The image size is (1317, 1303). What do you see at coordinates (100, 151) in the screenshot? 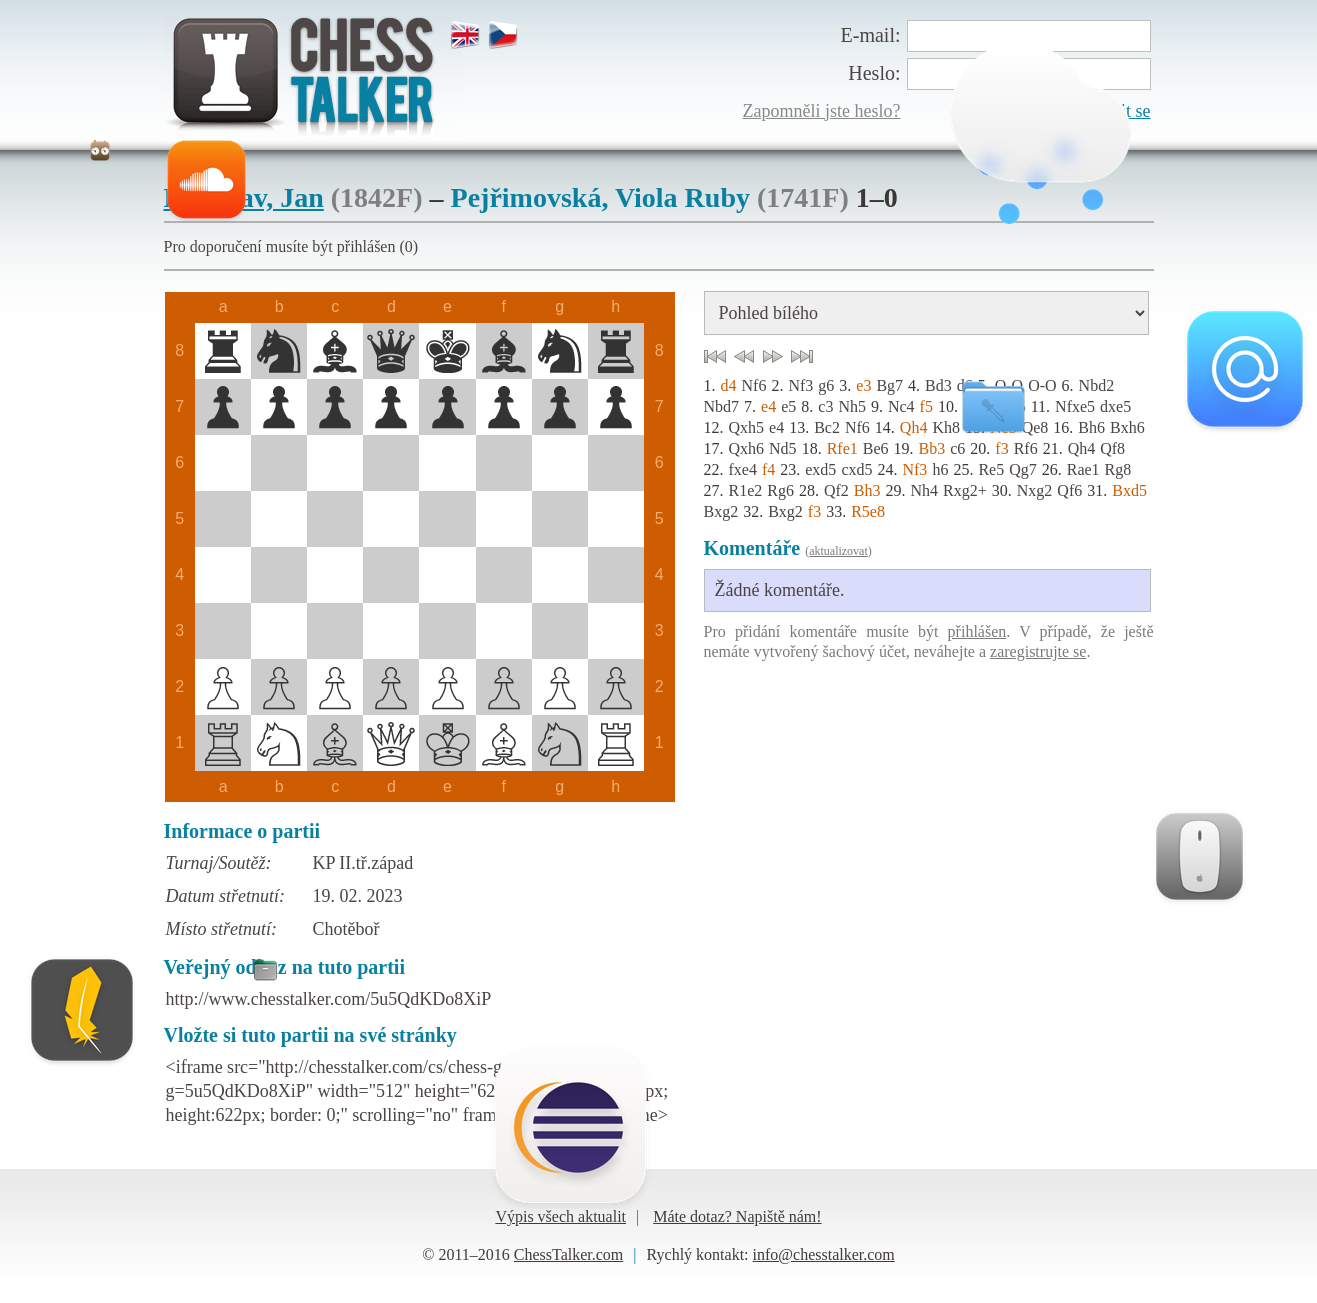
I see `open the chess clock app` at bounding box center [100, 151].